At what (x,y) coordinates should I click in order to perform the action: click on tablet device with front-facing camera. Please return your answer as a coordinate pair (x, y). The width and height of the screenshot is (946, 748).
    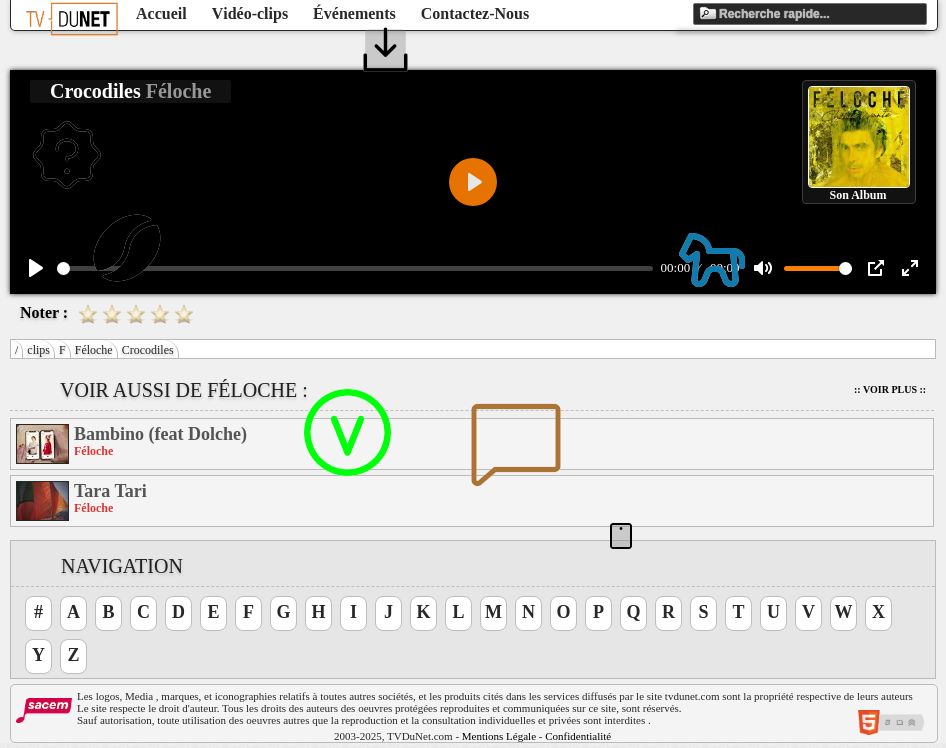
    Looking at the image, I should click on (621, 536).